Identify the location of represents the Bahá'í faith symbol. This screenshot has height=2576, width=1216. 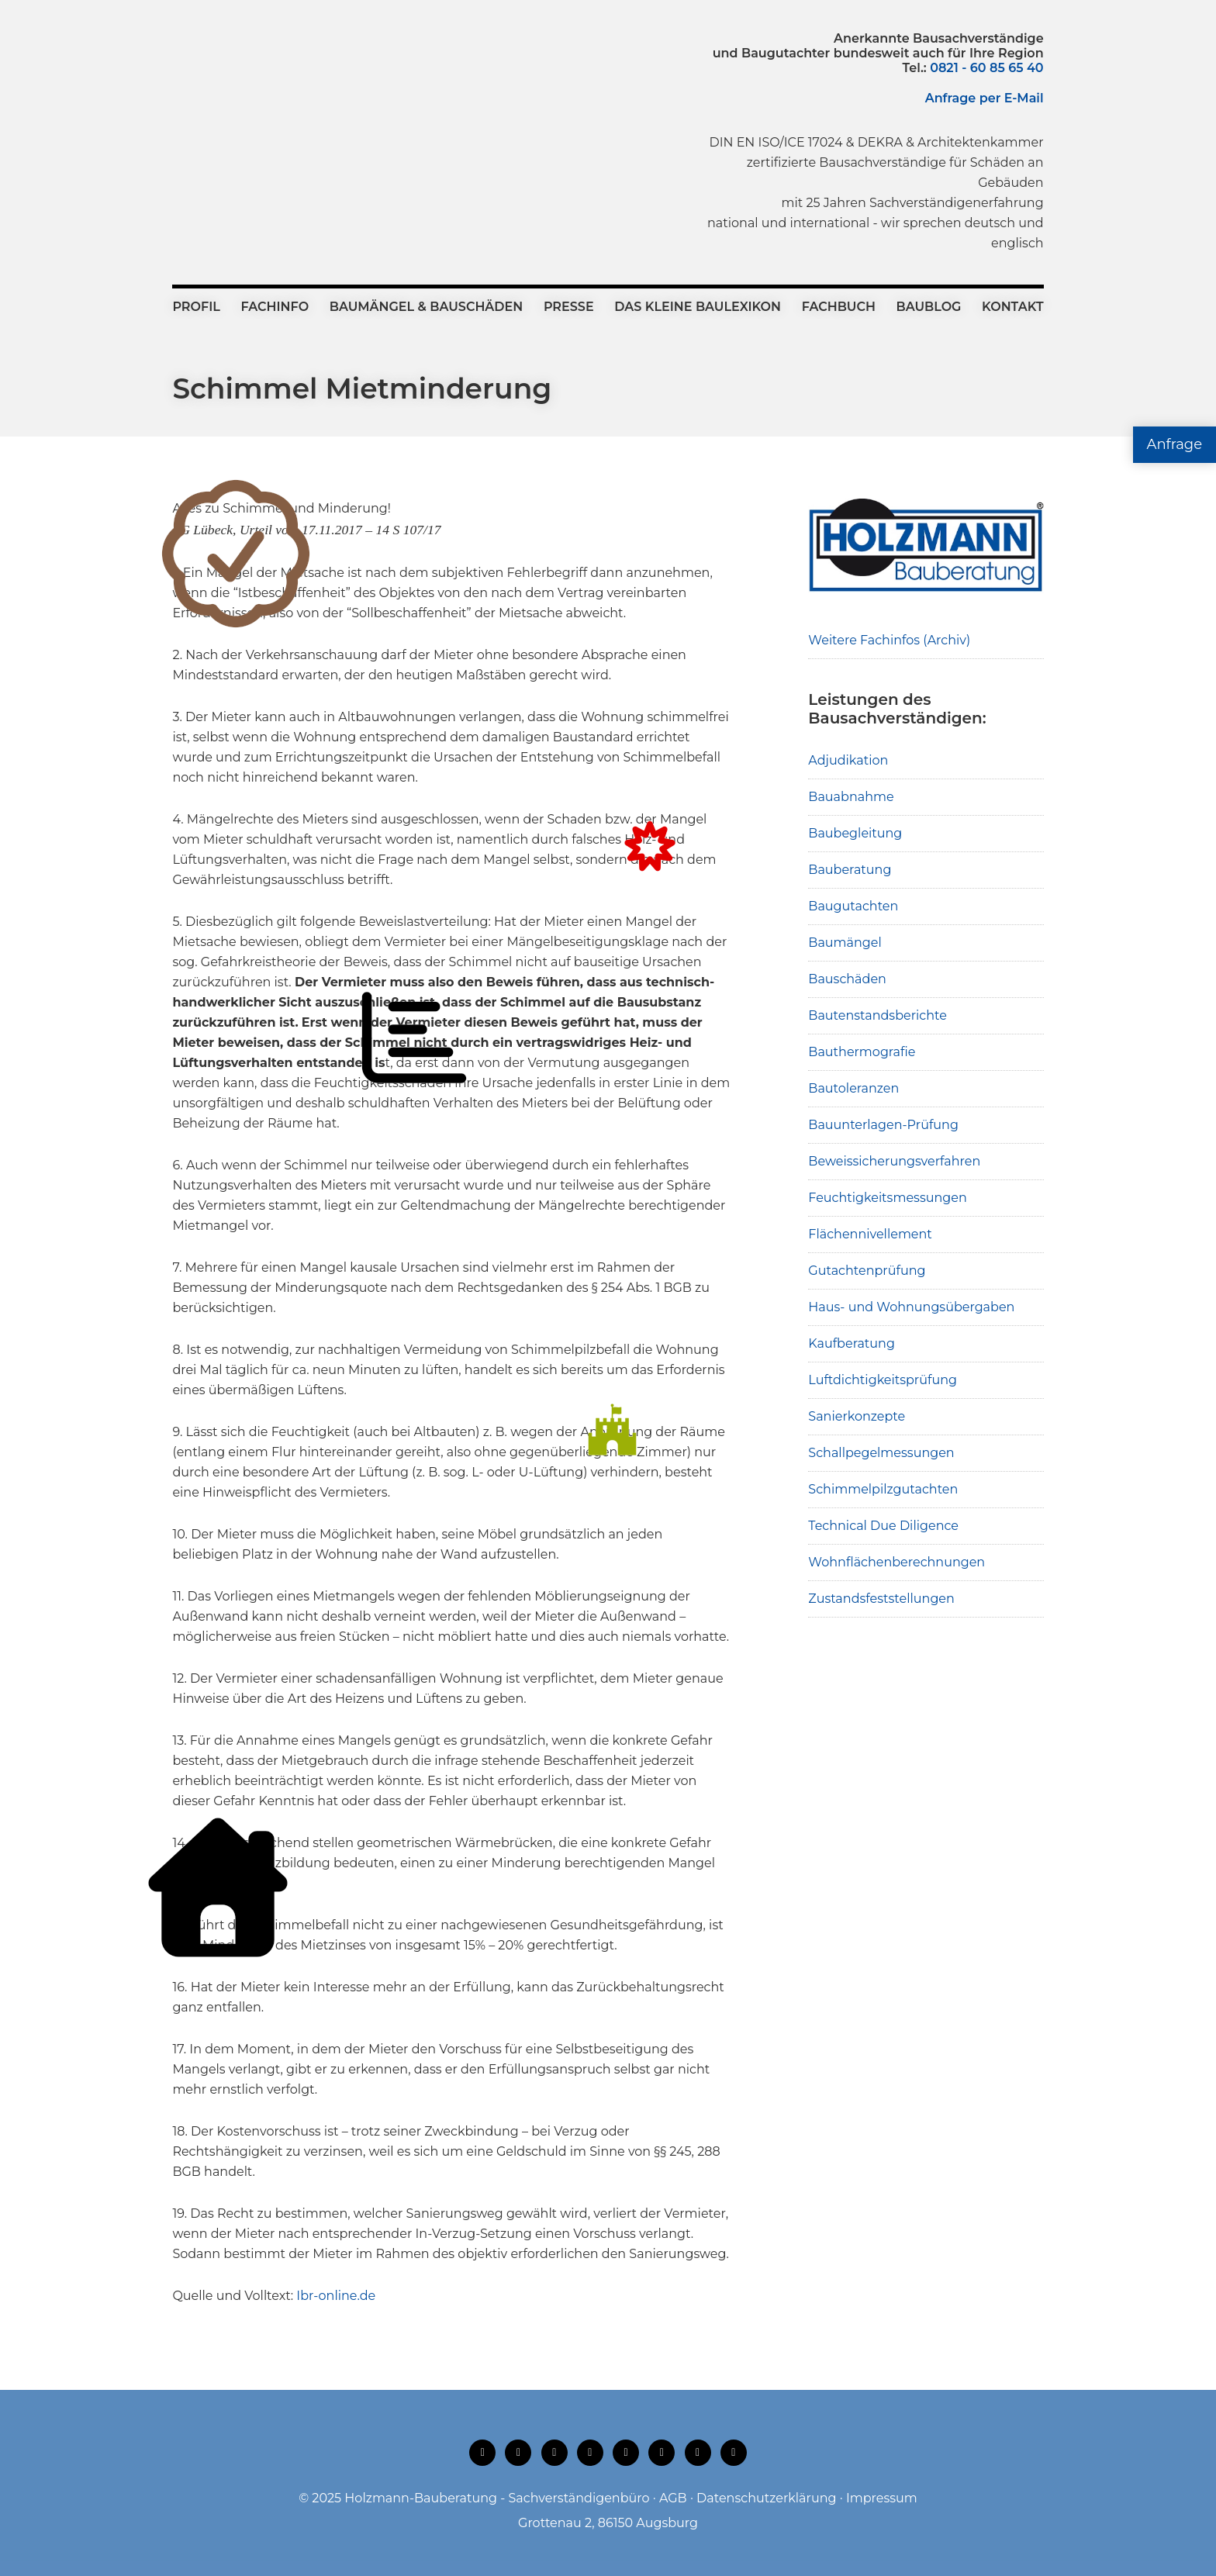
(650, 846).